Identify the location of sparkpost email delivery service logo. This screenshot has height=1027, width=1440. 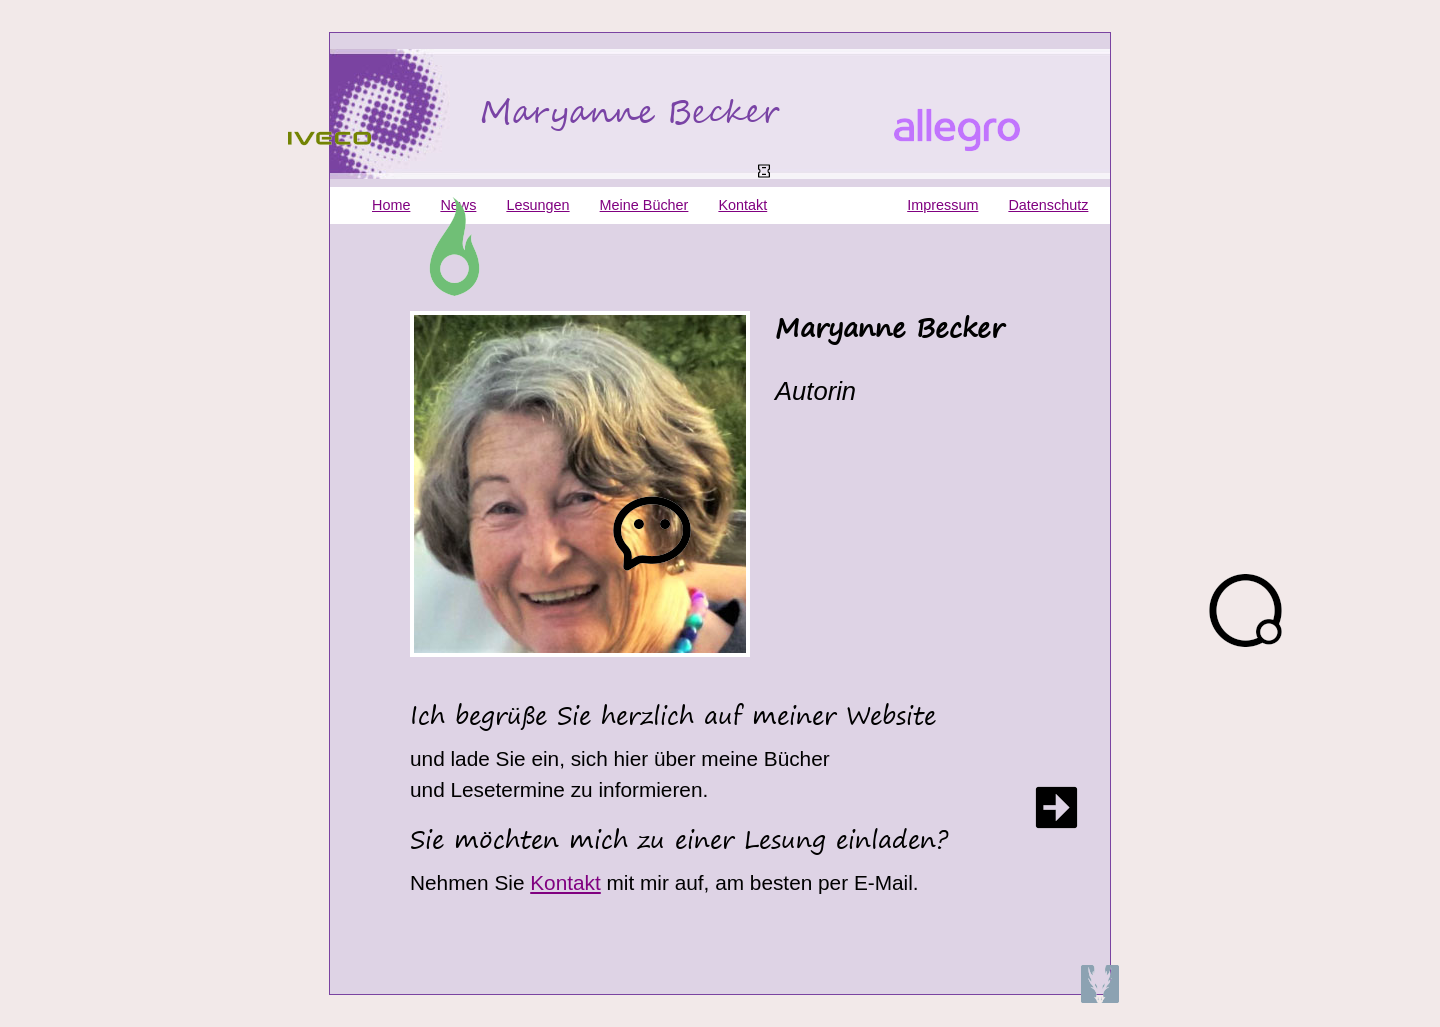
(454, 246).